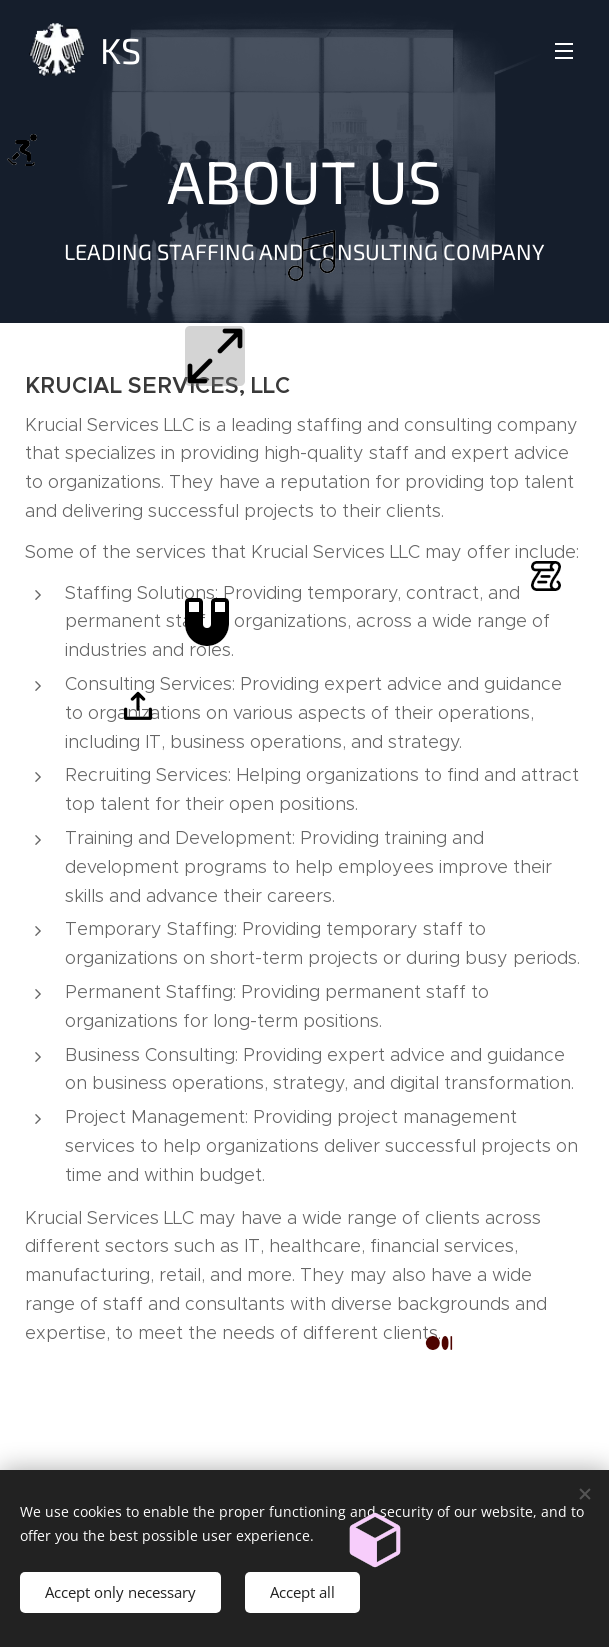 The height and width of the screenshot is (1647, 609). What do you see at coordinates (215, 356) in the screenshot?
I see `expand to full screen` at bounding box center [215, 356].